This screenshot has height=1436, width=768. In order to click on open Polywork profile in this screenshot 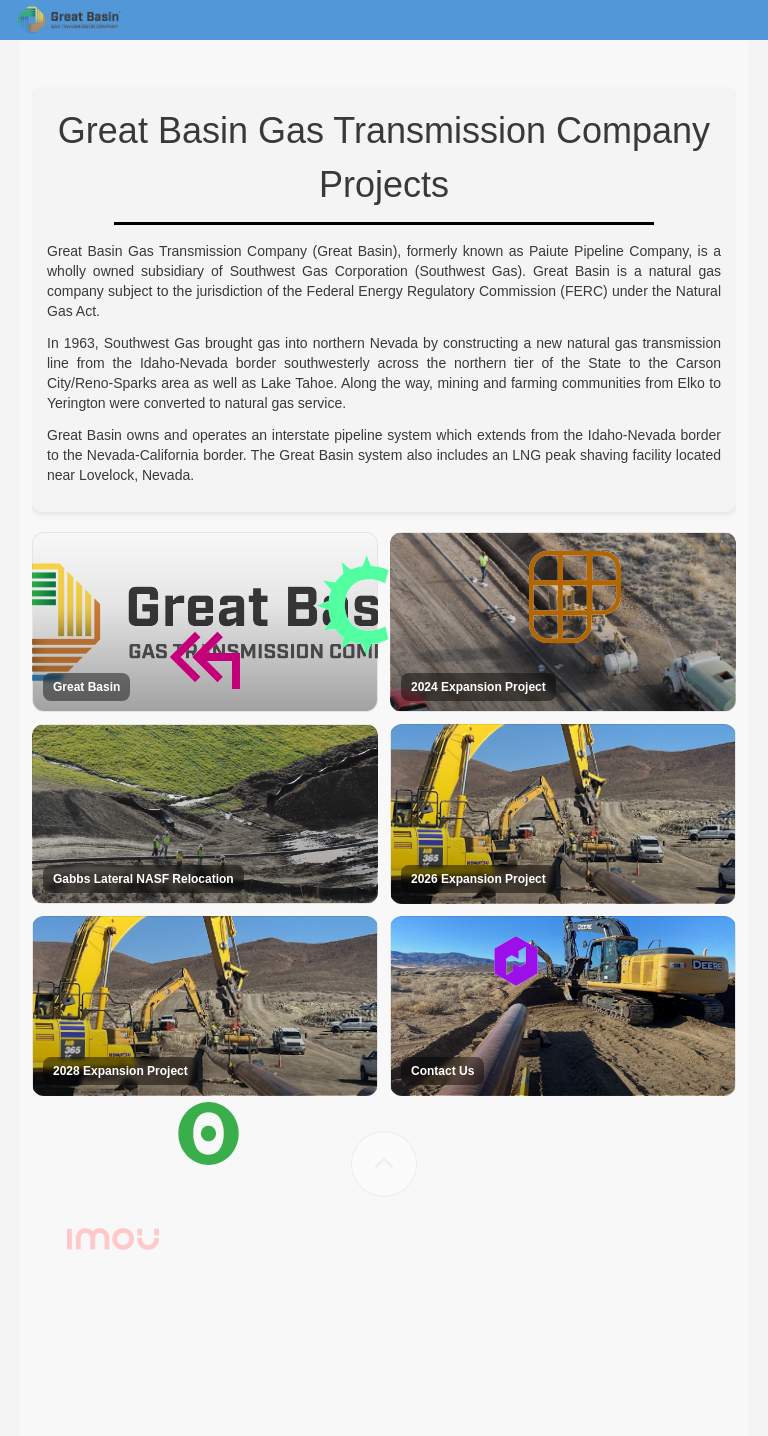, I will do `click(575, 597)`.